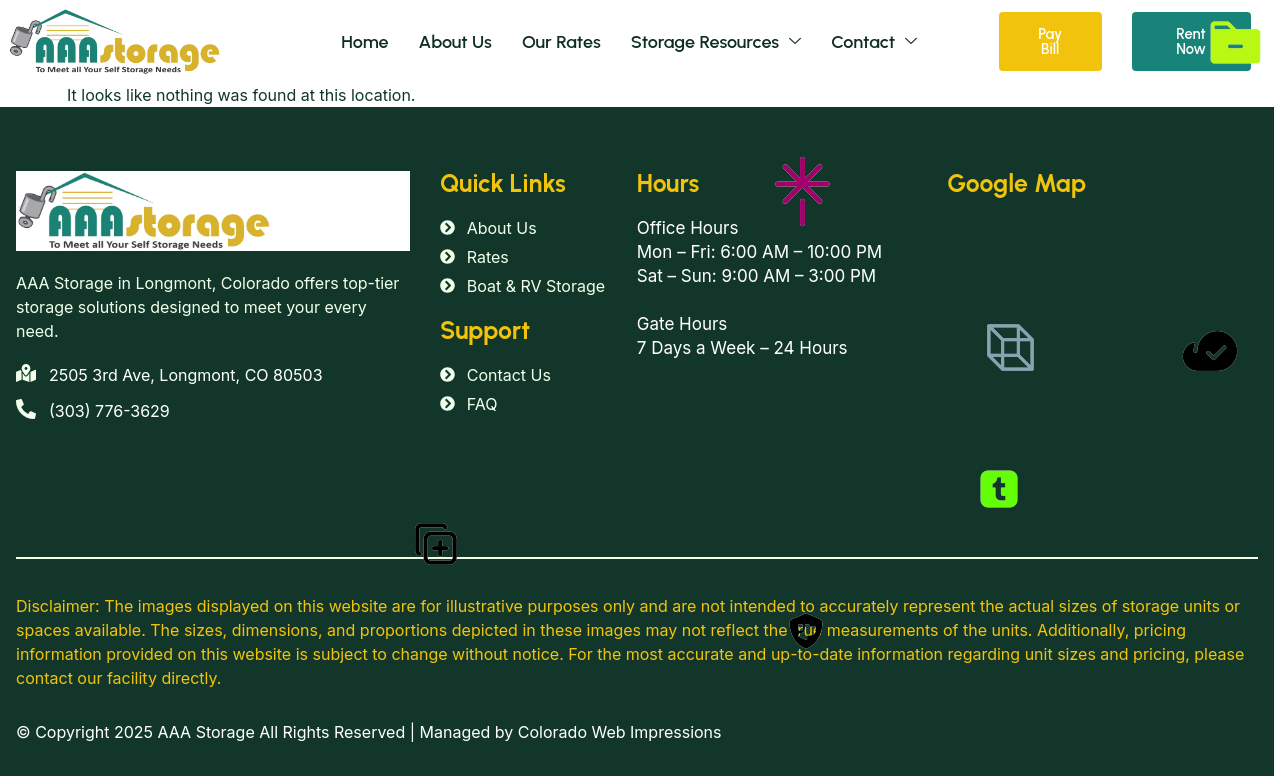 The width and height of the screenshot is (1274, 776). Describe the element at coordinates (1210, 351) in the screenshot. I see `file successfully uploaded to cloud storage` at that location.